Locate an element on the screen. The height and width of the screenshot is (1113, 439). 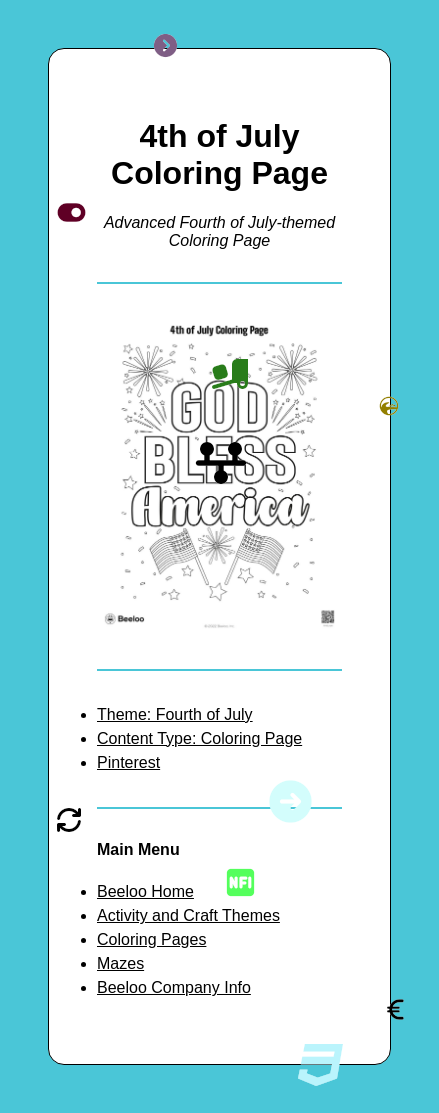
delivery truck unloading a package is located at coordinates (230, 373).